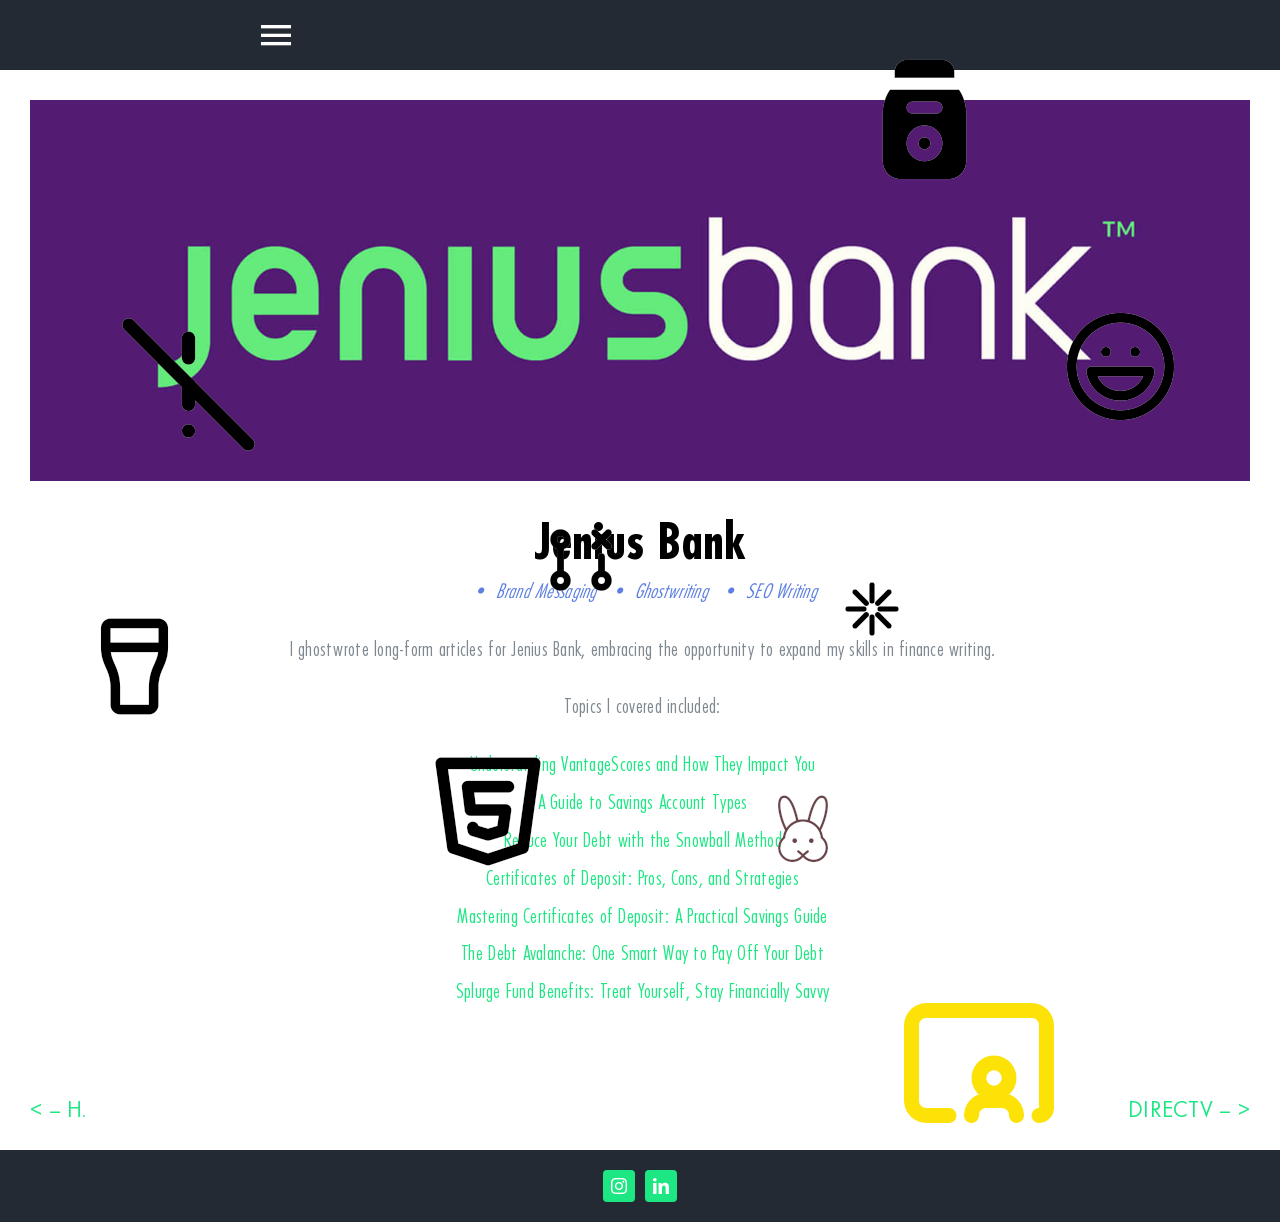 The height and width of the screenshot is (1222, 1280). Describe the element at coordinates (188, 384) in the screenshot. I see `disable alert notifications` at that location.